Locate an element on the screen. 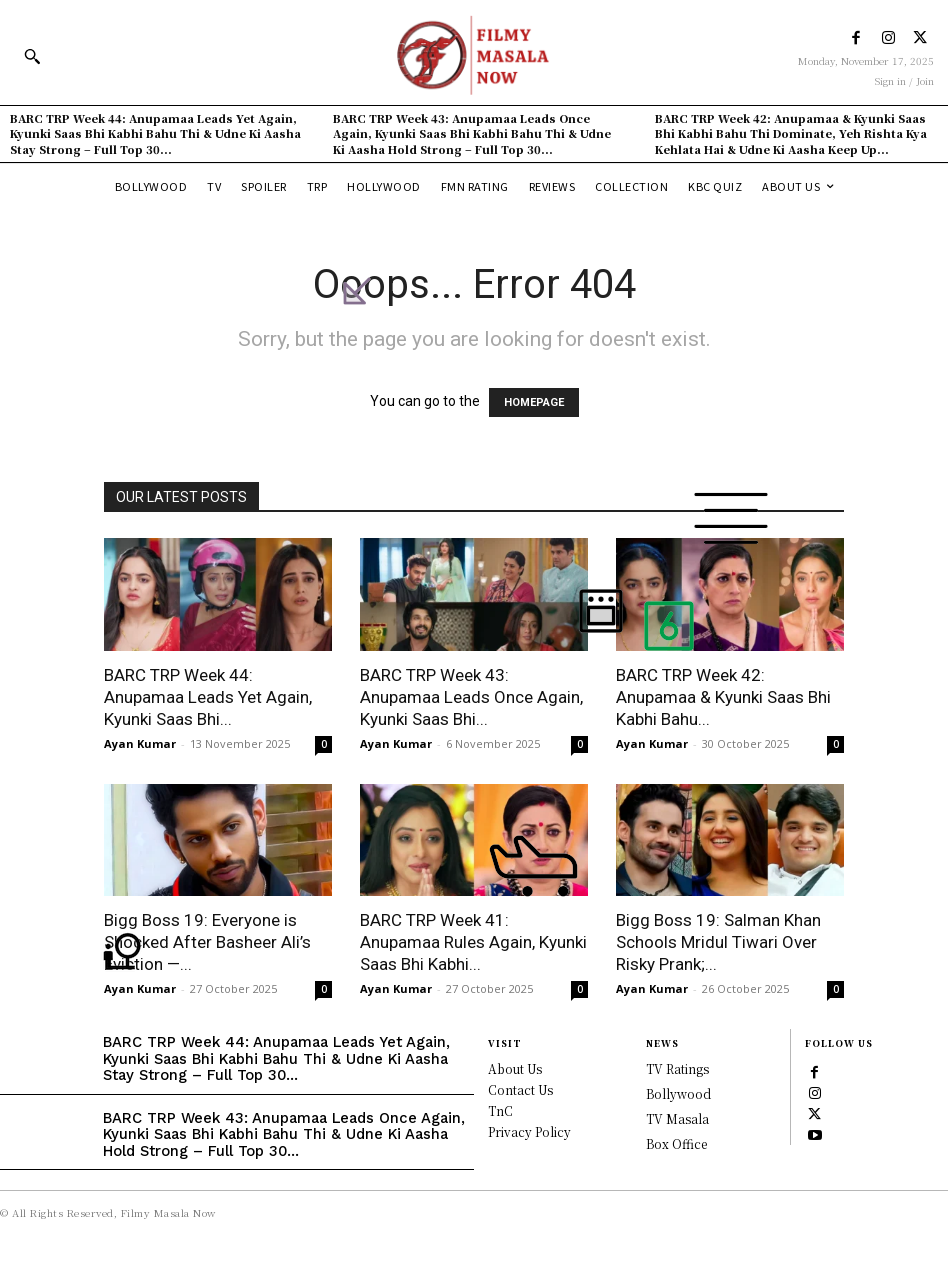  indicates flight is taxiing on runway is located at coordinates (533, 864).